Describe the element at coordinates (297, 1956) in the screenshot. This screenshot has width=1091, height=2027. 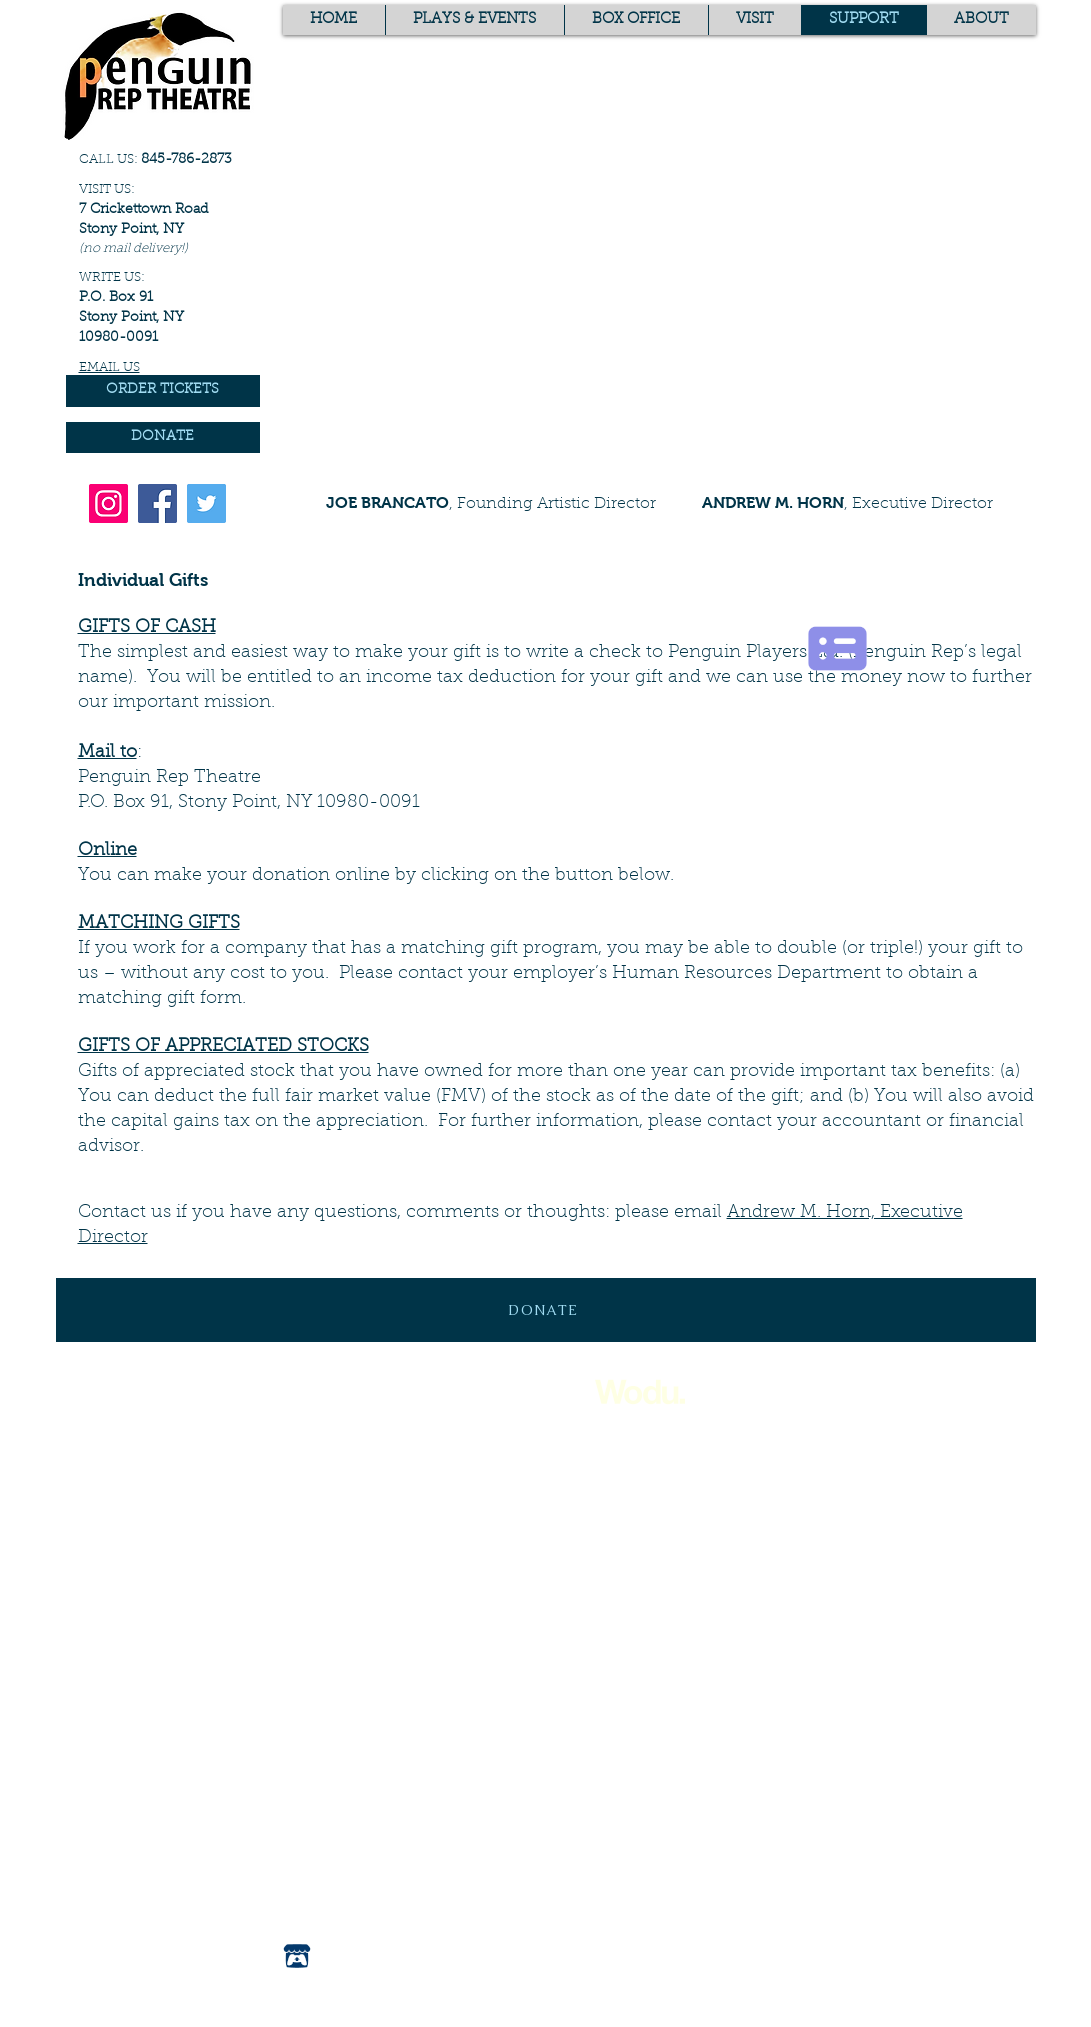
I see `visit itch.io indie game marketplace` at that location.